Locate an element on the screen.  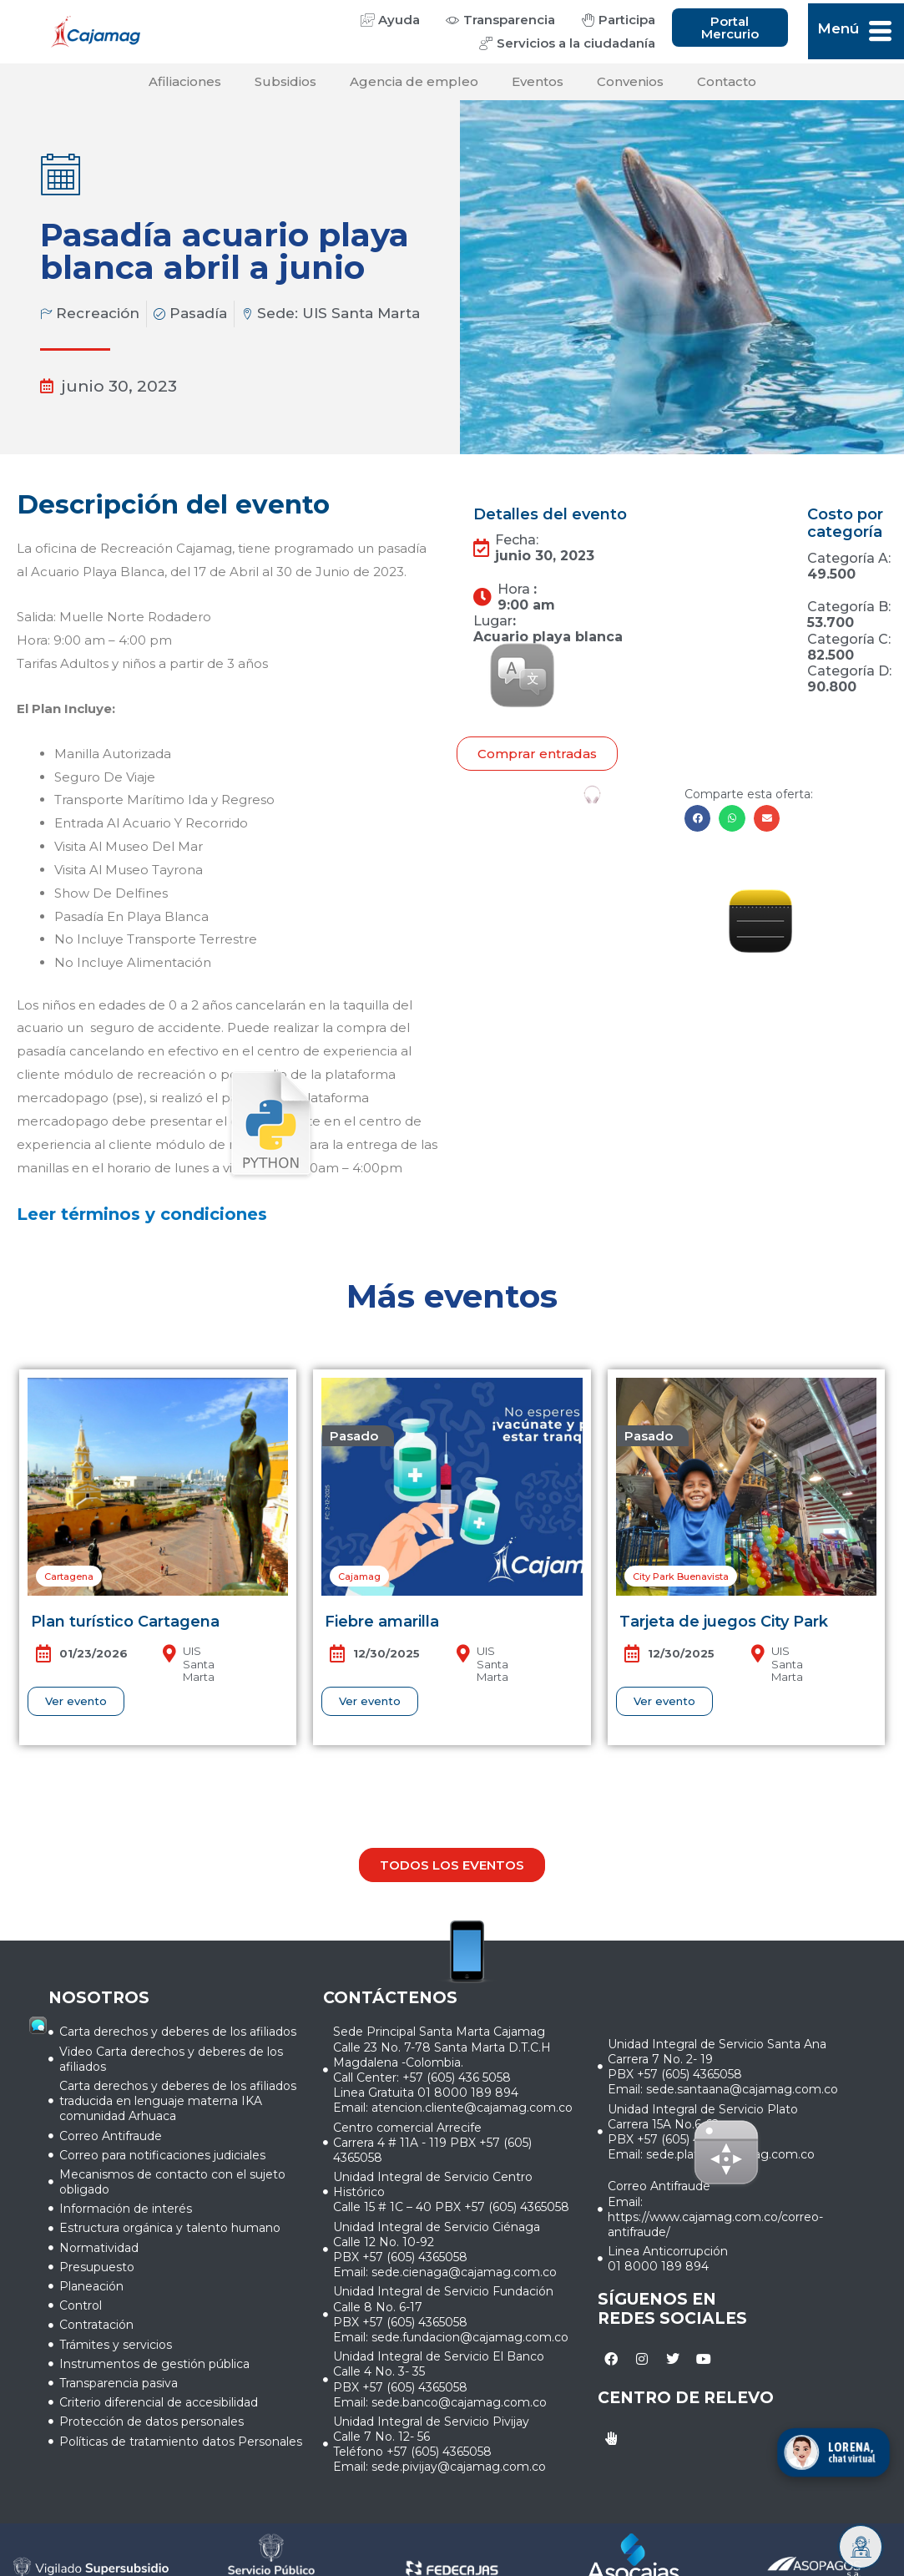
open the translate app is located at coordinates (522, 675).